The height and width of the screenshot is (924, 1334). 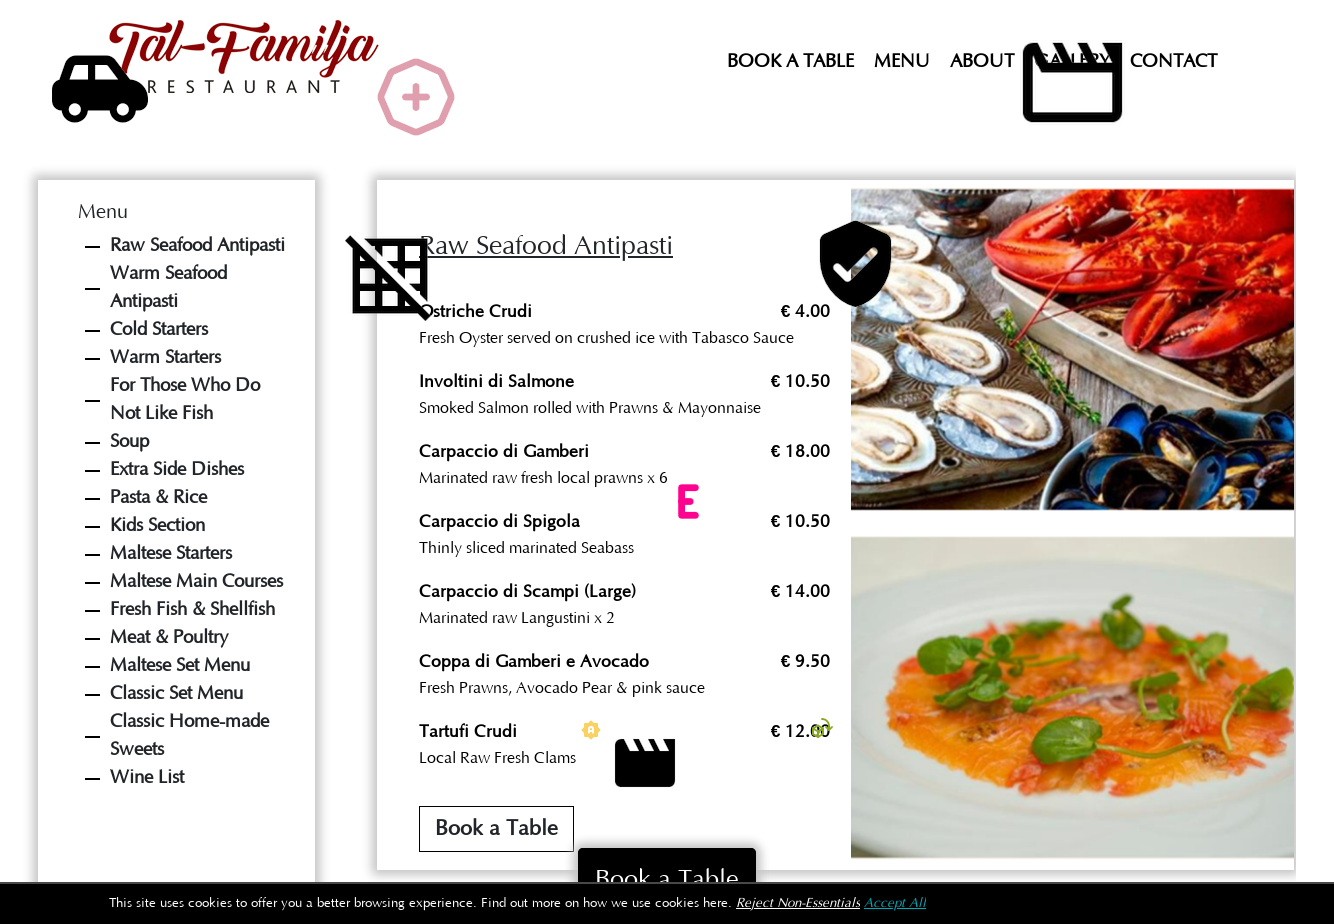 What do you see at coordinates (591, 730) in the screenshot?
I see `enable automatic brightness adjustment` at bounding box center [591, 730].